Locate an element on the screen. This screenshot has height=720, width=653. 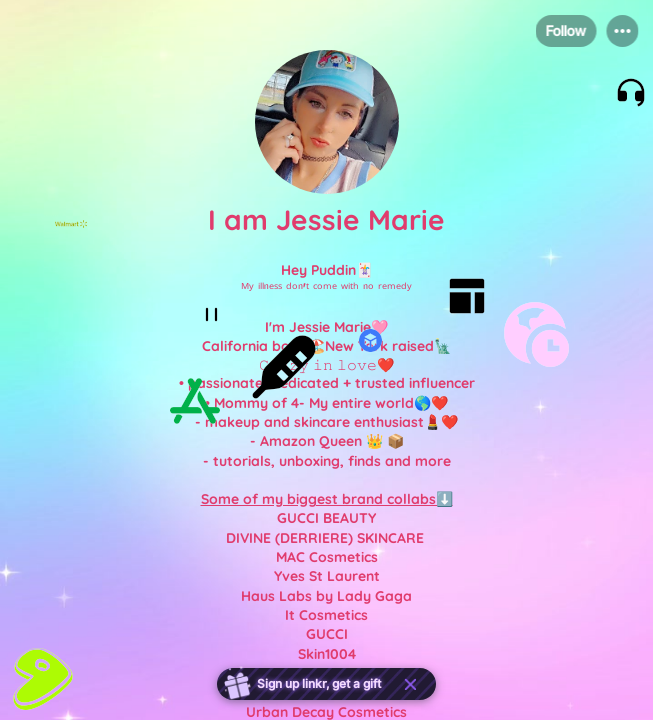
open the Walmart app is located at coordinates (71, 224).